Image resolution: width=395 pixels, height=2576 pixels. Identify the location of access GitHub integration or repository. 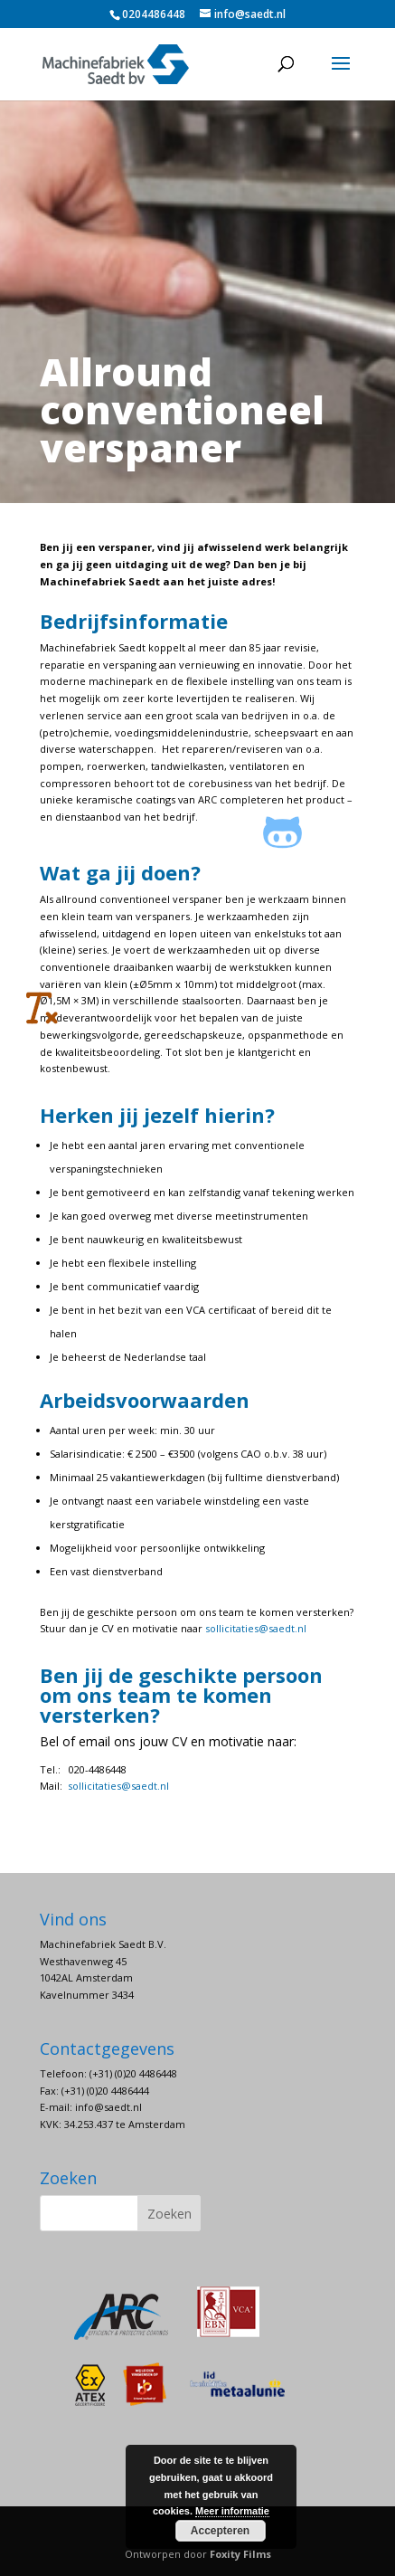
(282, 831).